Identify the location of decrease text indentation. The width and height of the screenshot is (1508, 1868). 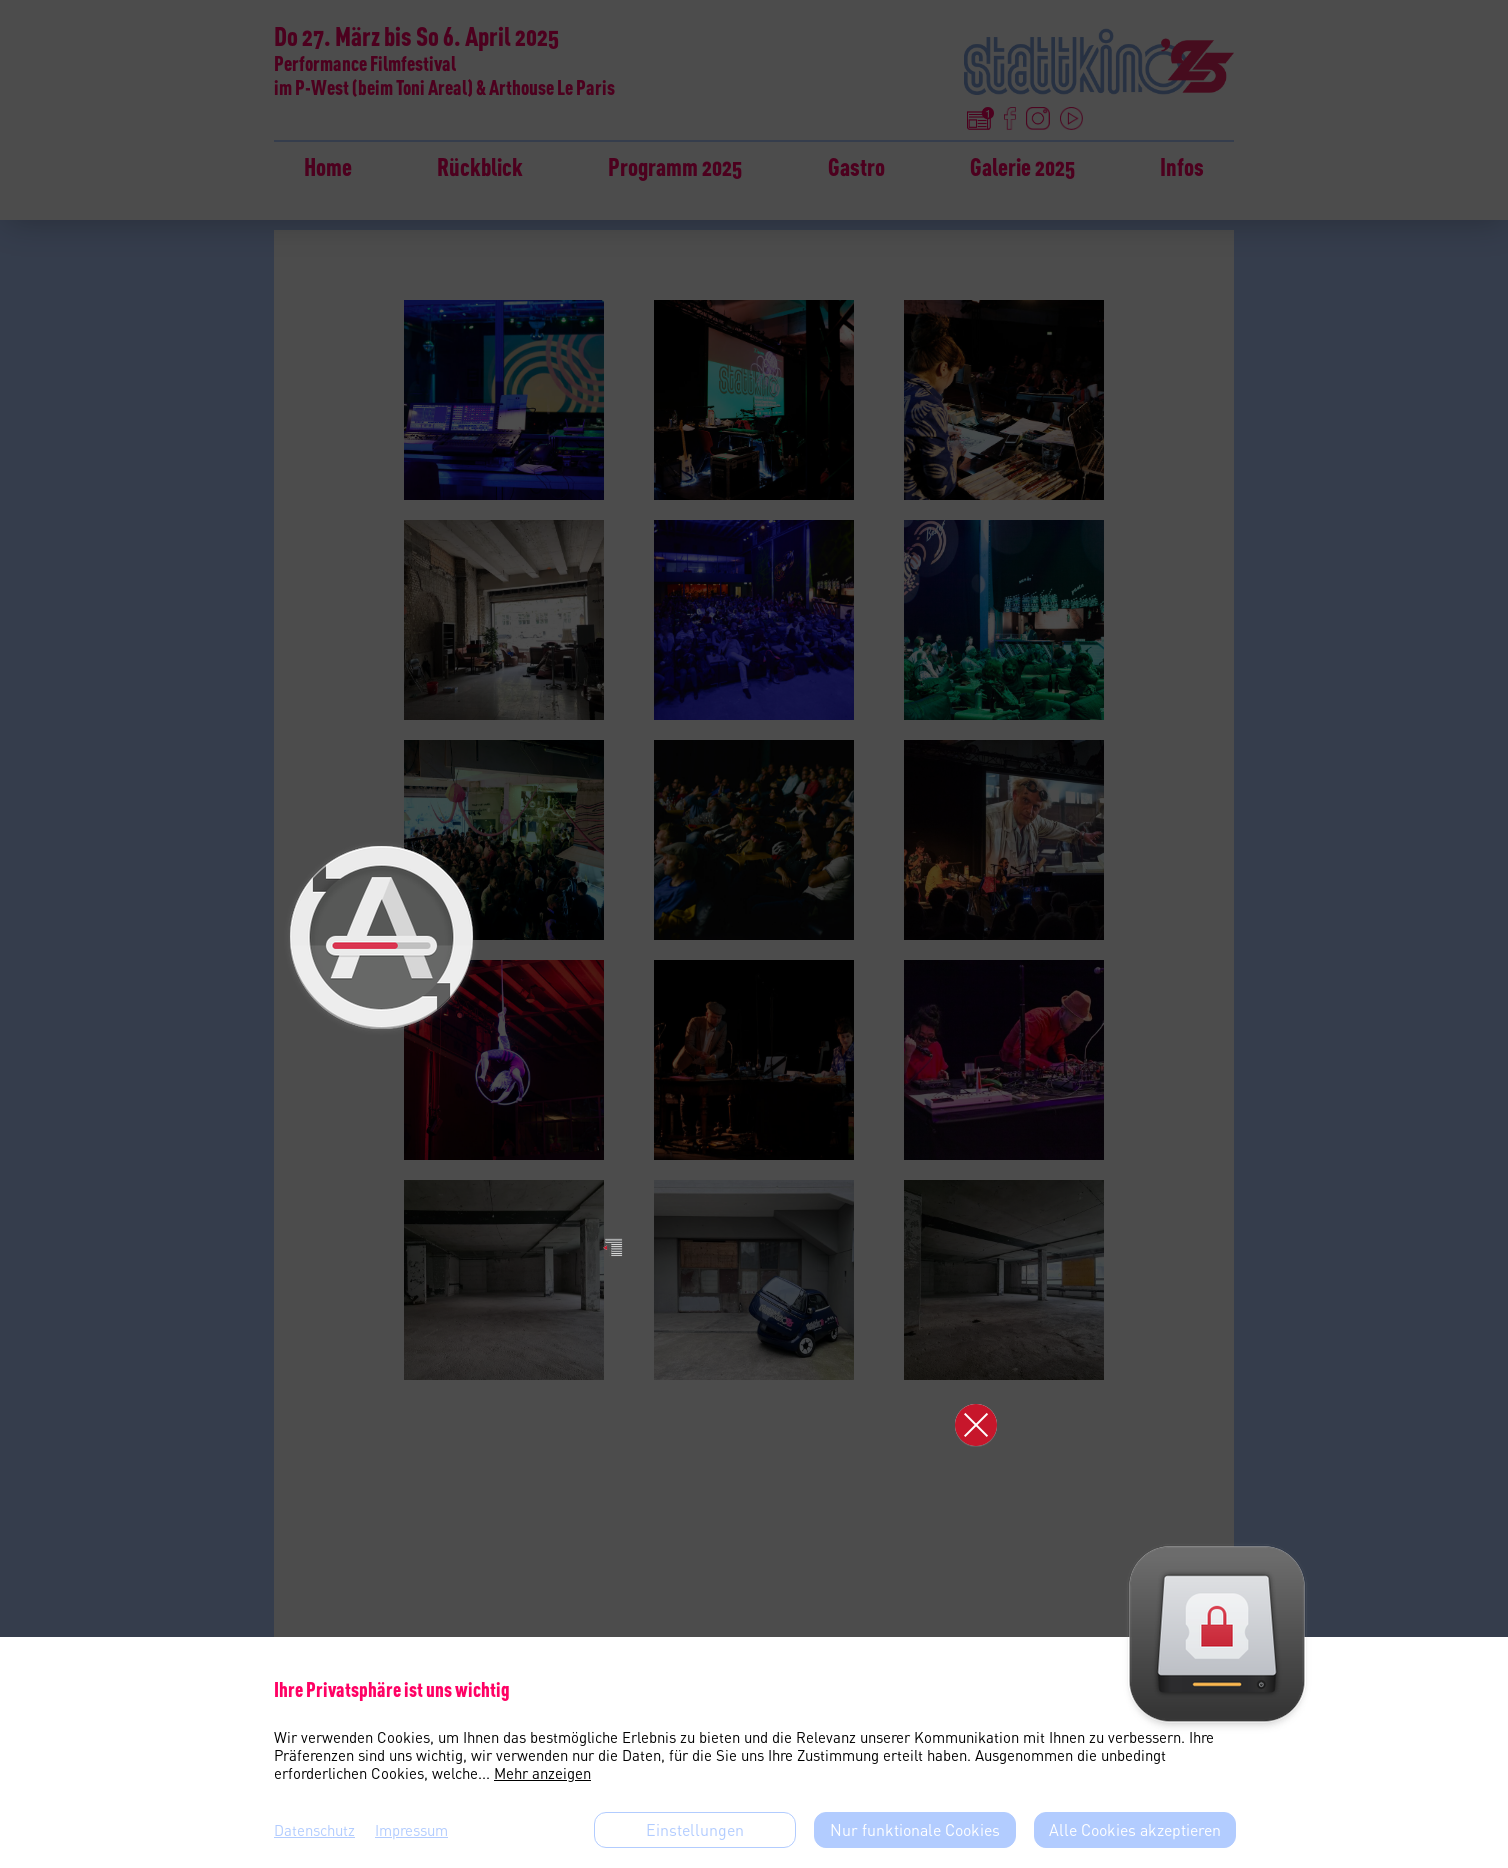
(613, 1247).